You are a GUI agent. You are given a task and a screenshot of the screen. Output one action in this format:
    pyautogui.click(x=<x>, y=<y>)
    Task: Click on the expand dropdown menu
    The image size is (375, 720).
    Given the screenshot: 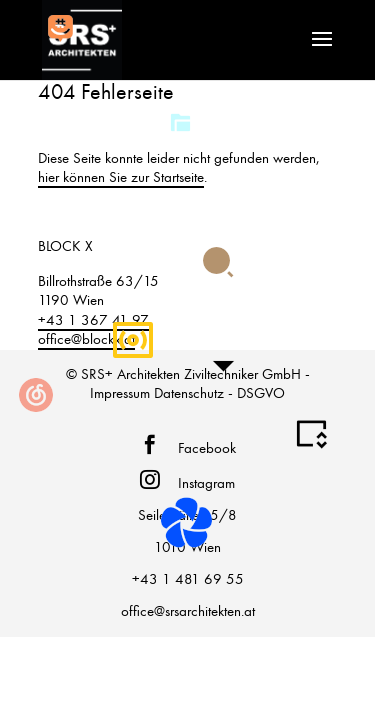 What is the action you would take?
    pyautogui.click(x=223, y=364)
    